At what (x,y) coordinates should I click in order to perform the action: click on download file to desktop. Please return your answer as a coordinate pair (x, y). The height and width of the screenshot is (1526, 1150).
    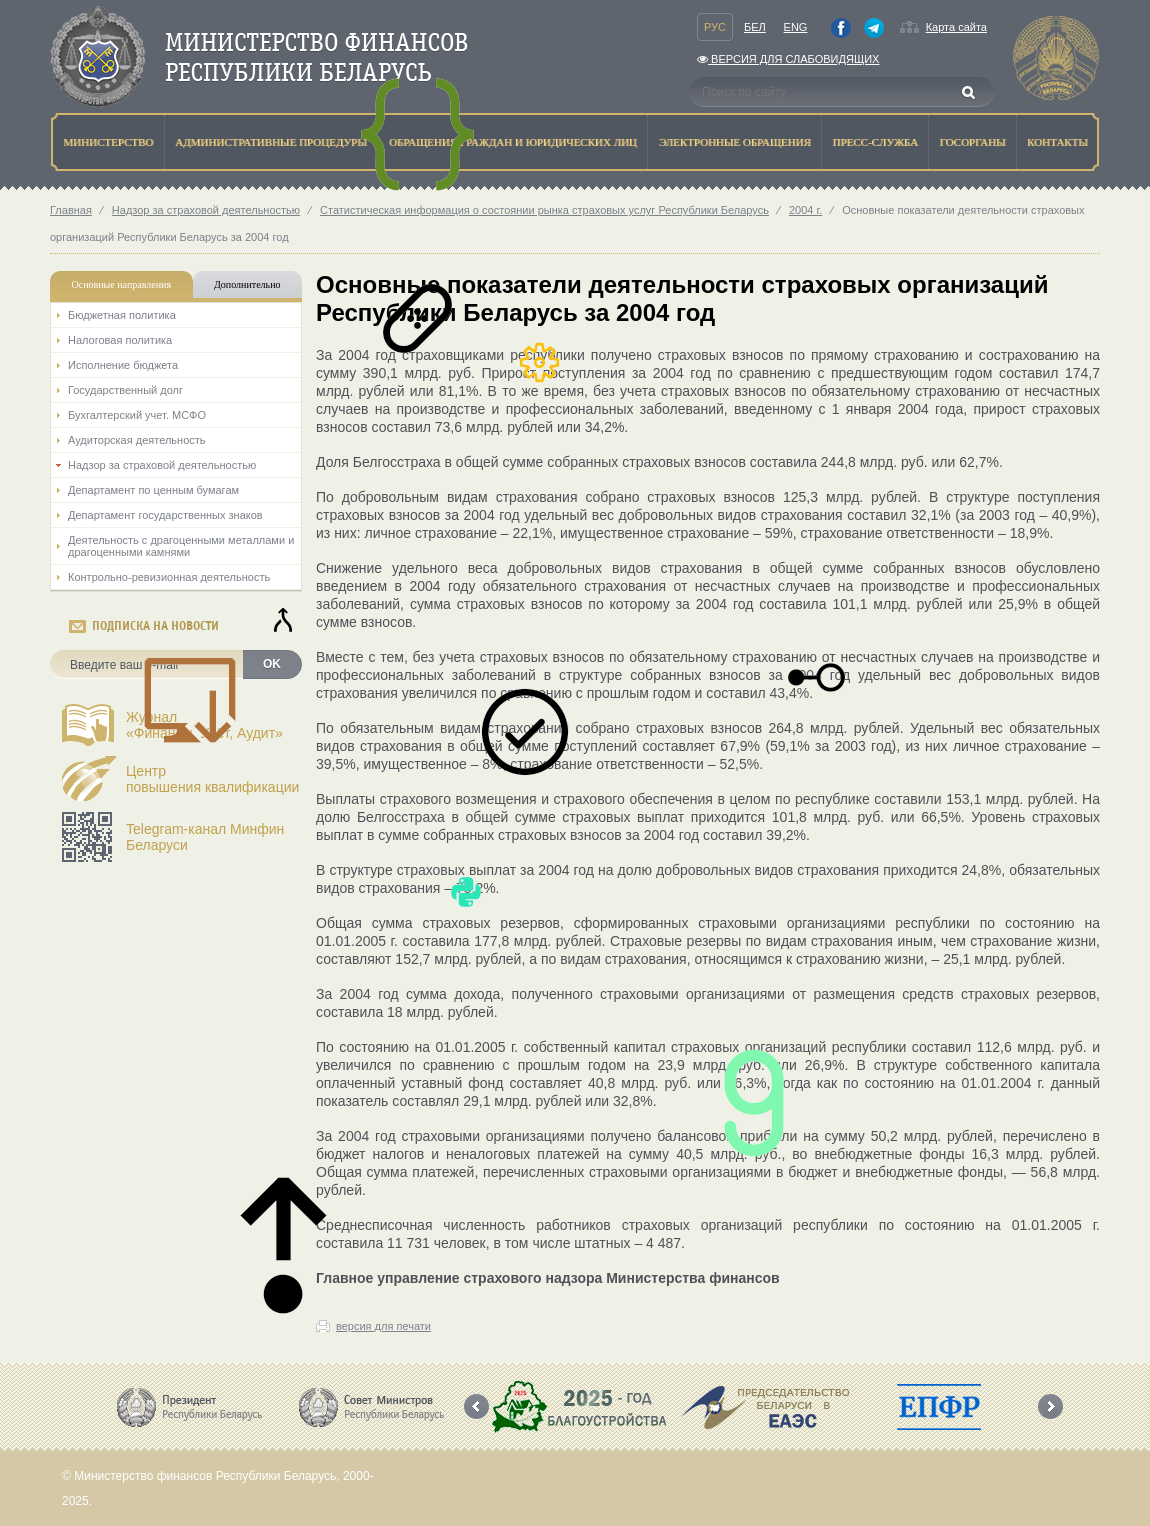
    Looking at the image, I should click on (190, 697).